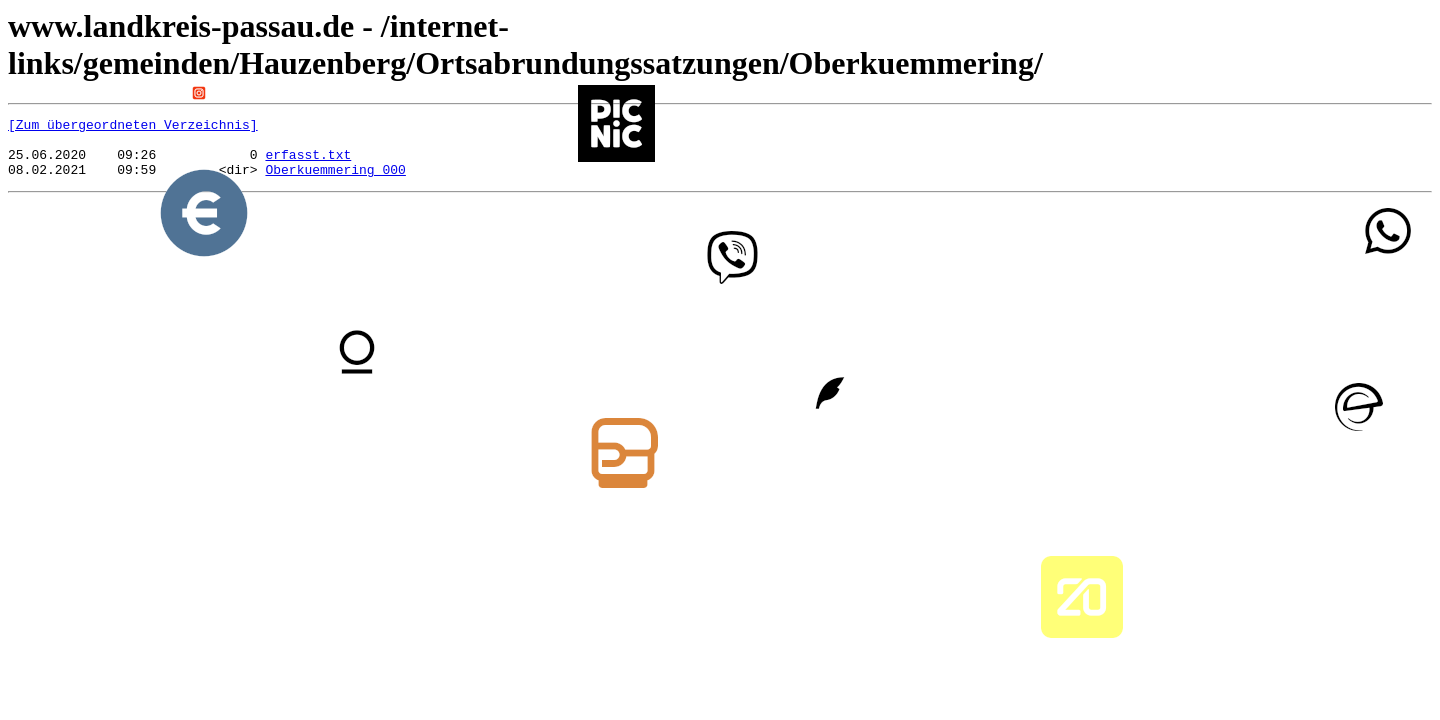 This screenshot has height=720, width=1440. What do you see at coordinates (1388, 231) in the screenshot?
I see `open whatsapp messaging app` at bounding box center [1388, 231].